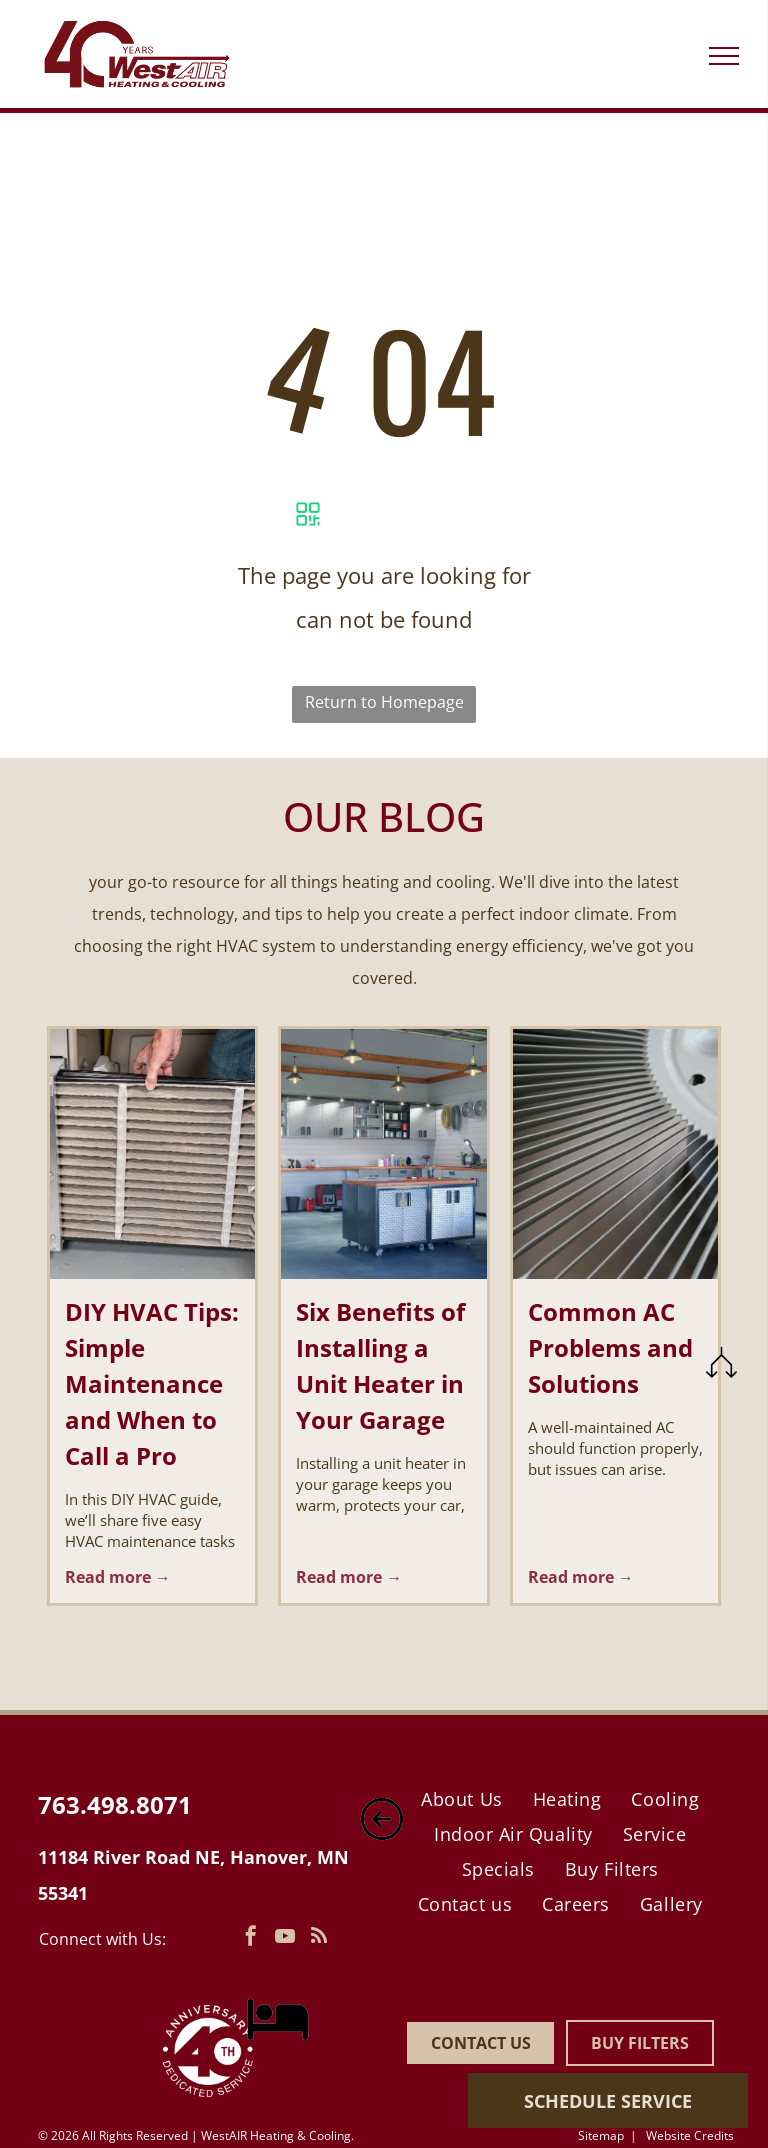  What do you see at coordinates (278, 2018) in the screenshot?
I see `find nearby hotels or accommodations` at bounding box center [278, 2018].